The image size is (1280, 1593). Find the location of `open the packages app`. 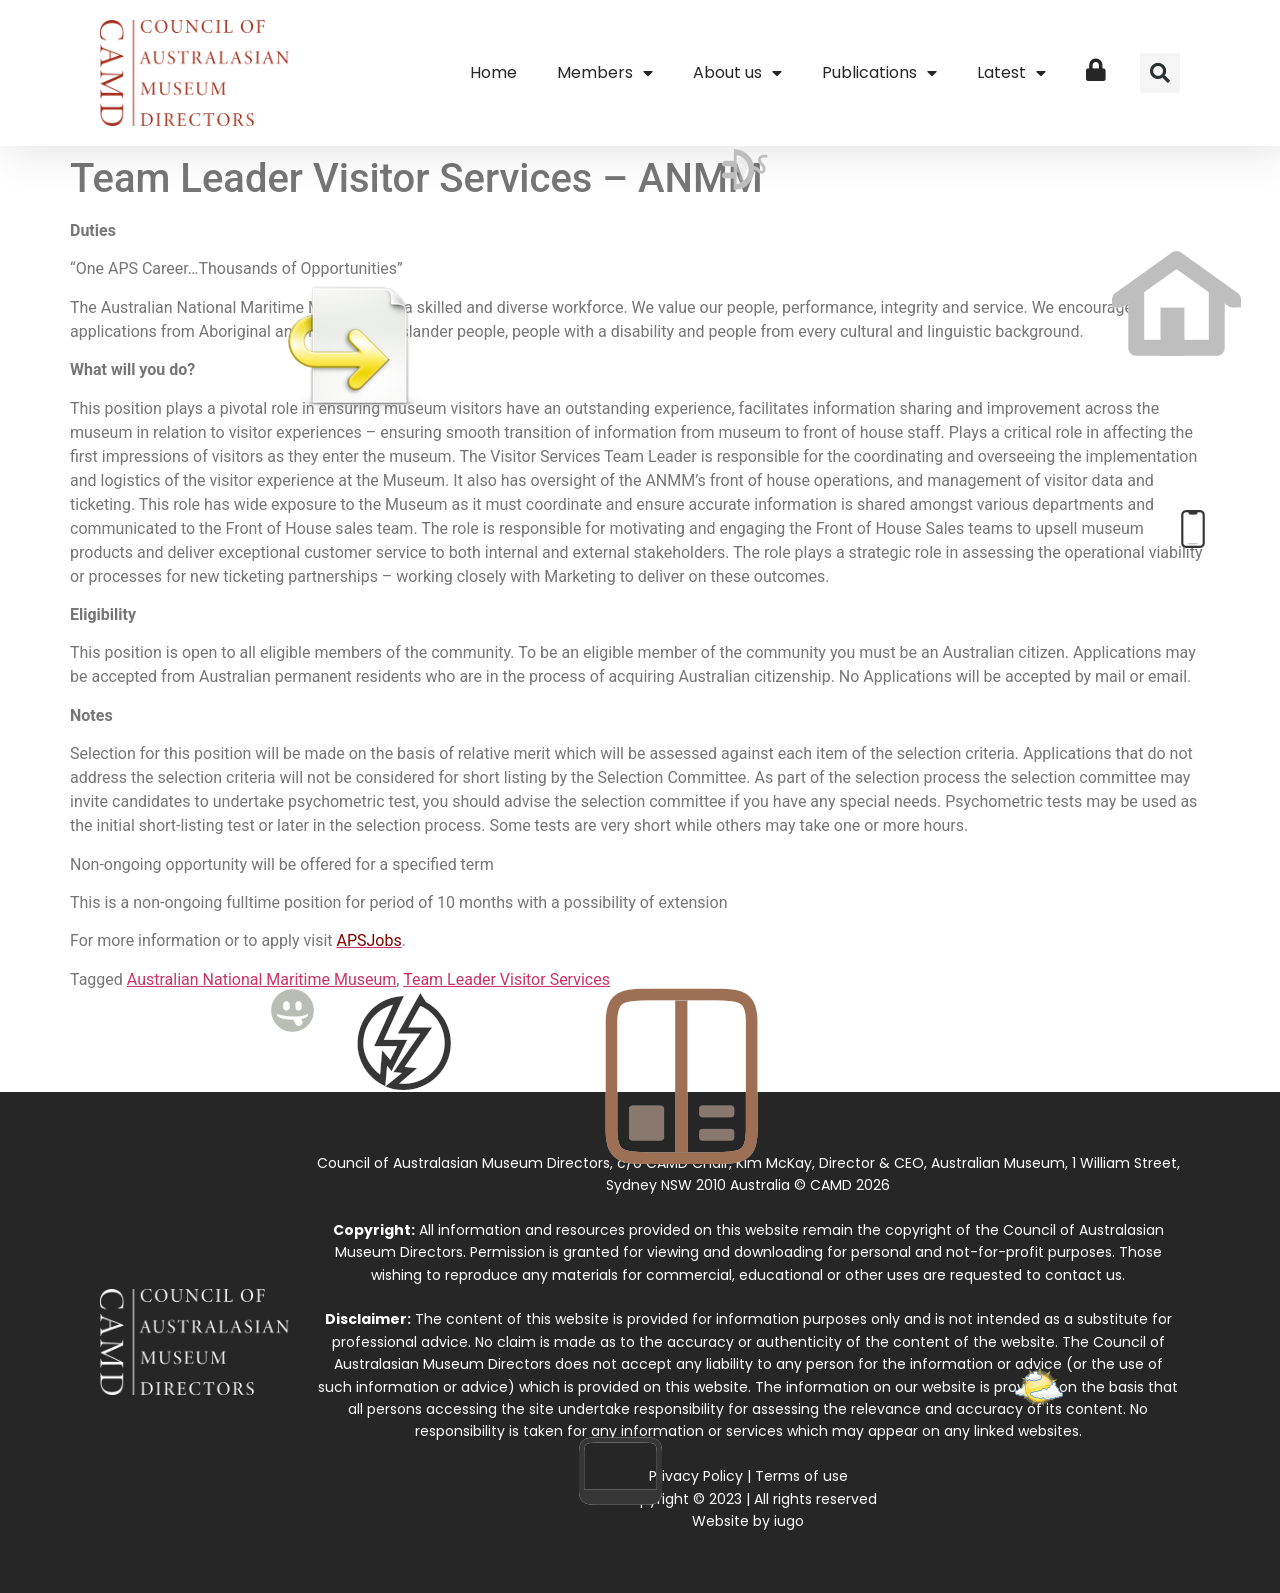

open the packages app is located at coordinates (687, 1070).